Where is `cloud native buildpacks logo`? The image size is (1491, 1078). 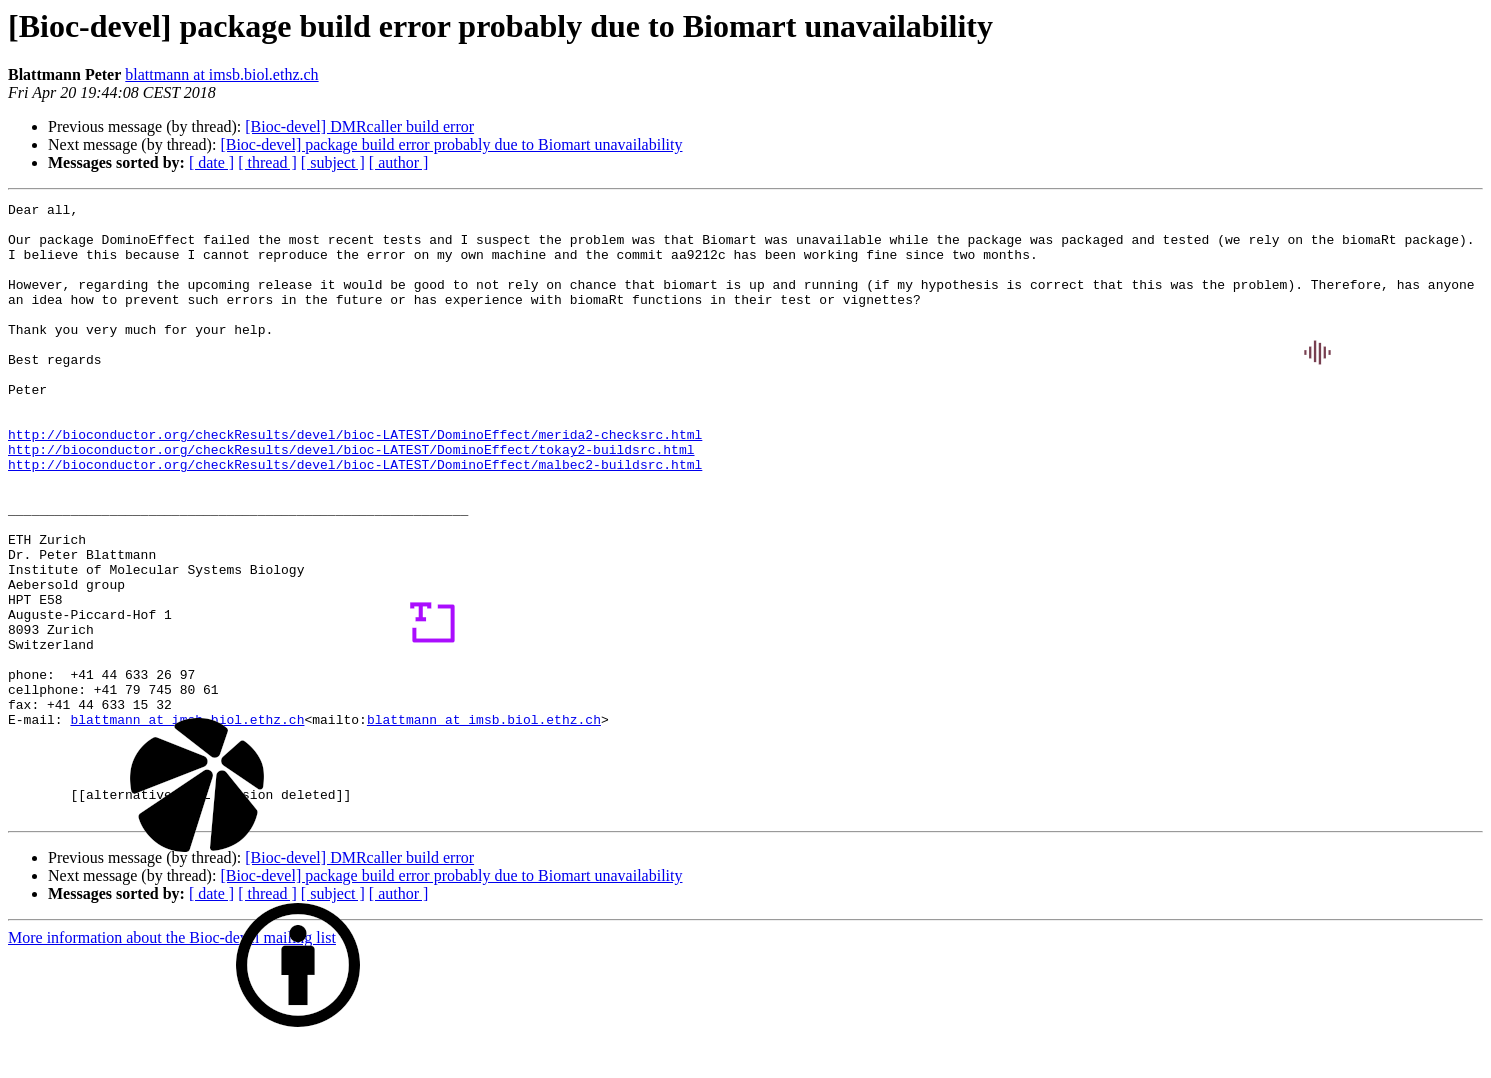
cloud native buildpacks logo is located at coordinates (197, 785).